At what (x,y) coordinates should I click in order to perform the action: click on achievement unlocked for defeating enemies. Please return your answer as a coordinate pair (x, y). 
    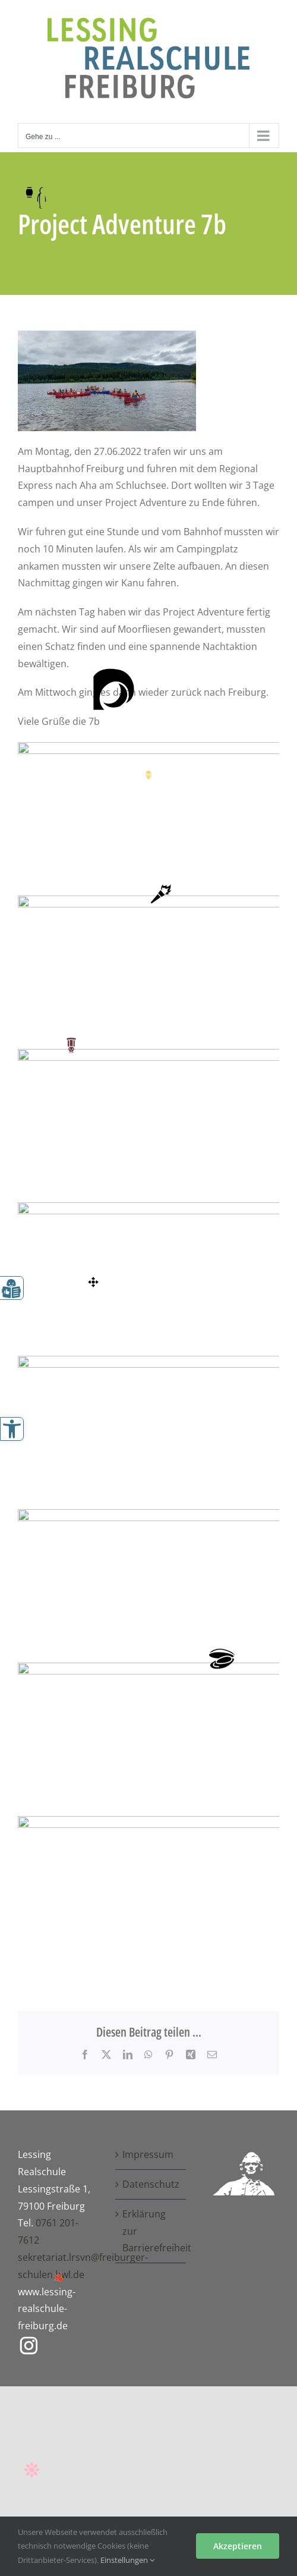
    Looking at the image, I should click on (71, 1045).